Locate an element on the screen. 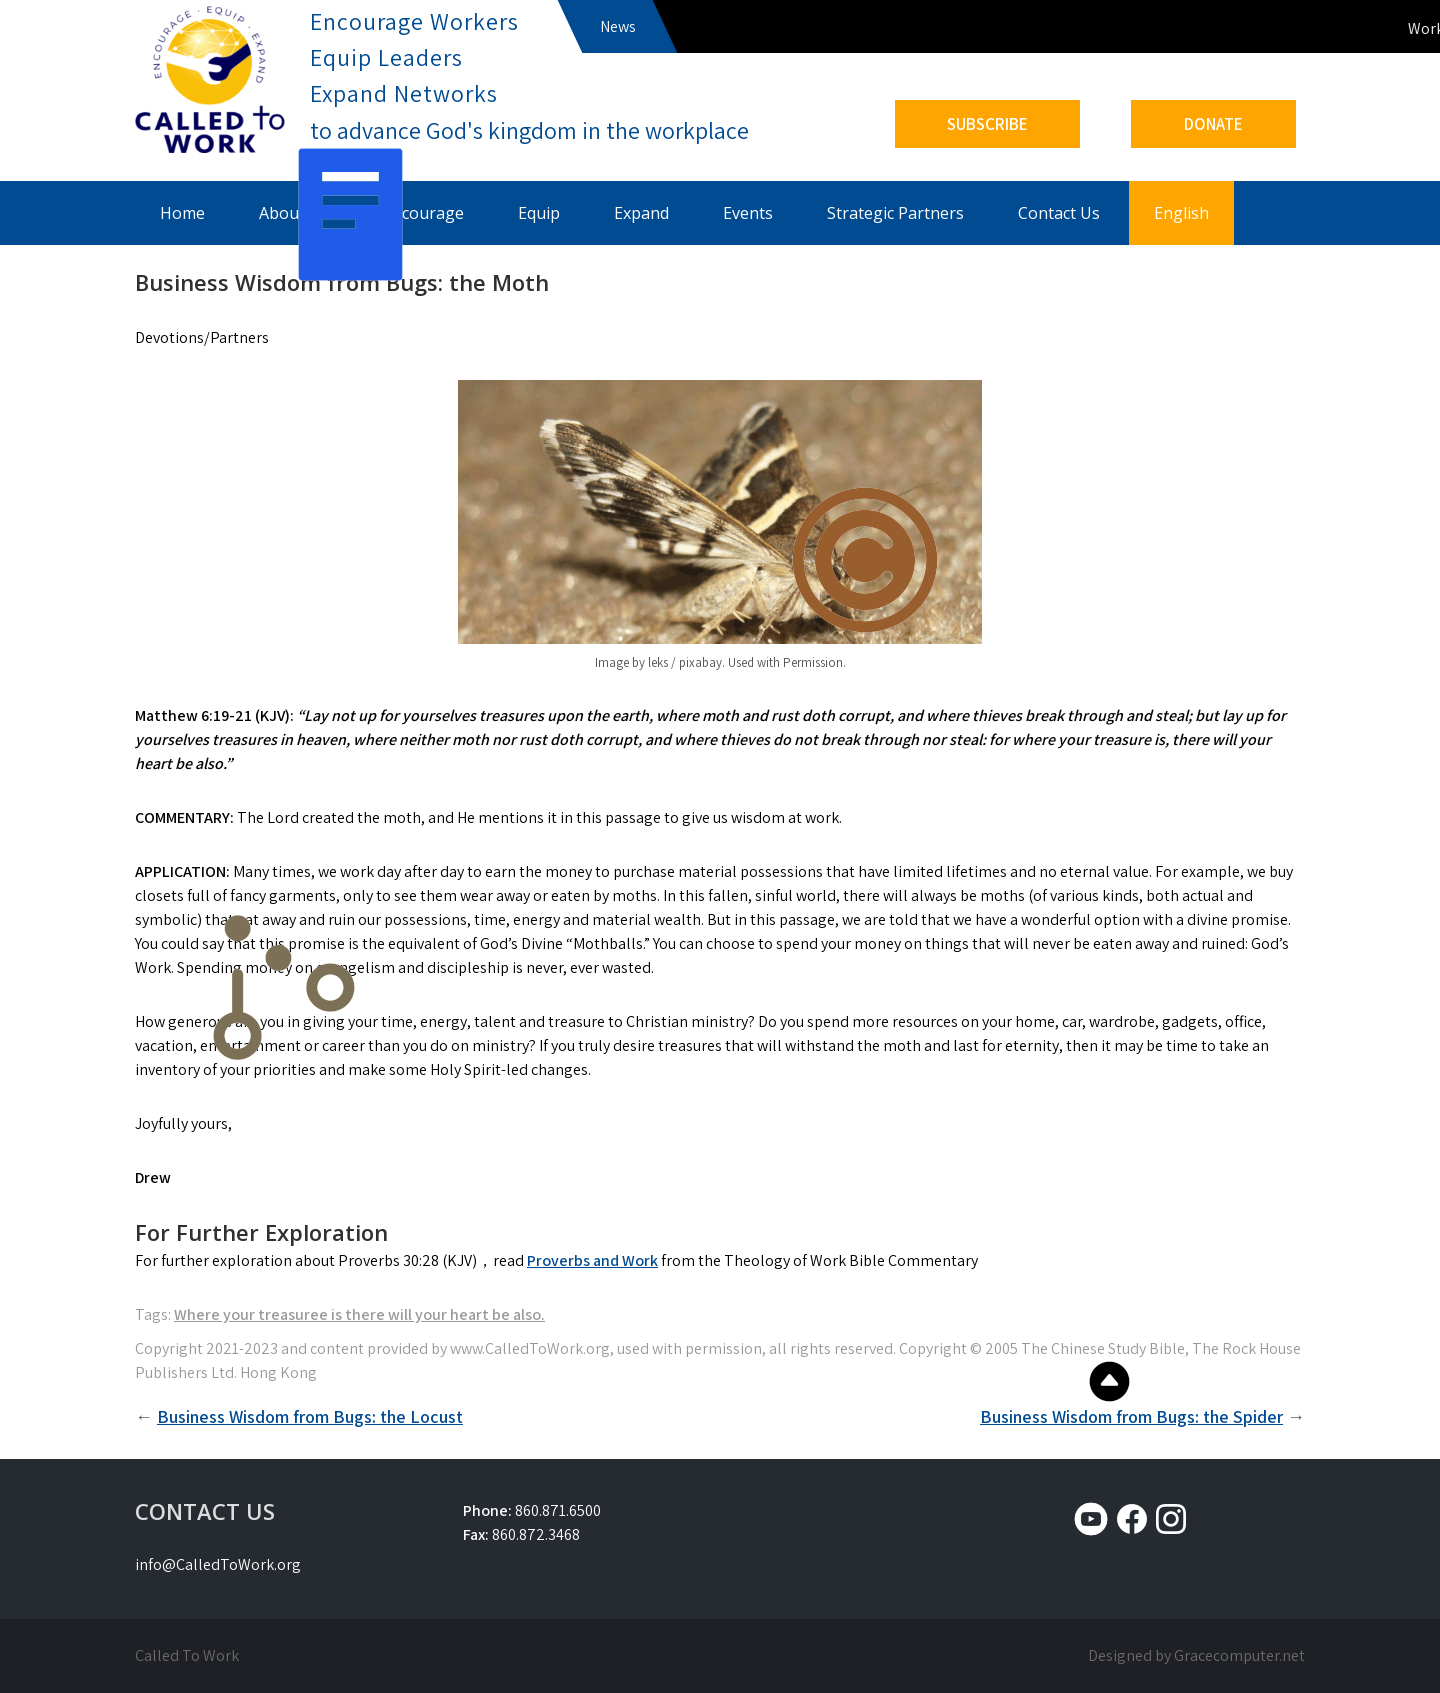  view the merge queue for pending pull requests is located at coordinates (284, 982).